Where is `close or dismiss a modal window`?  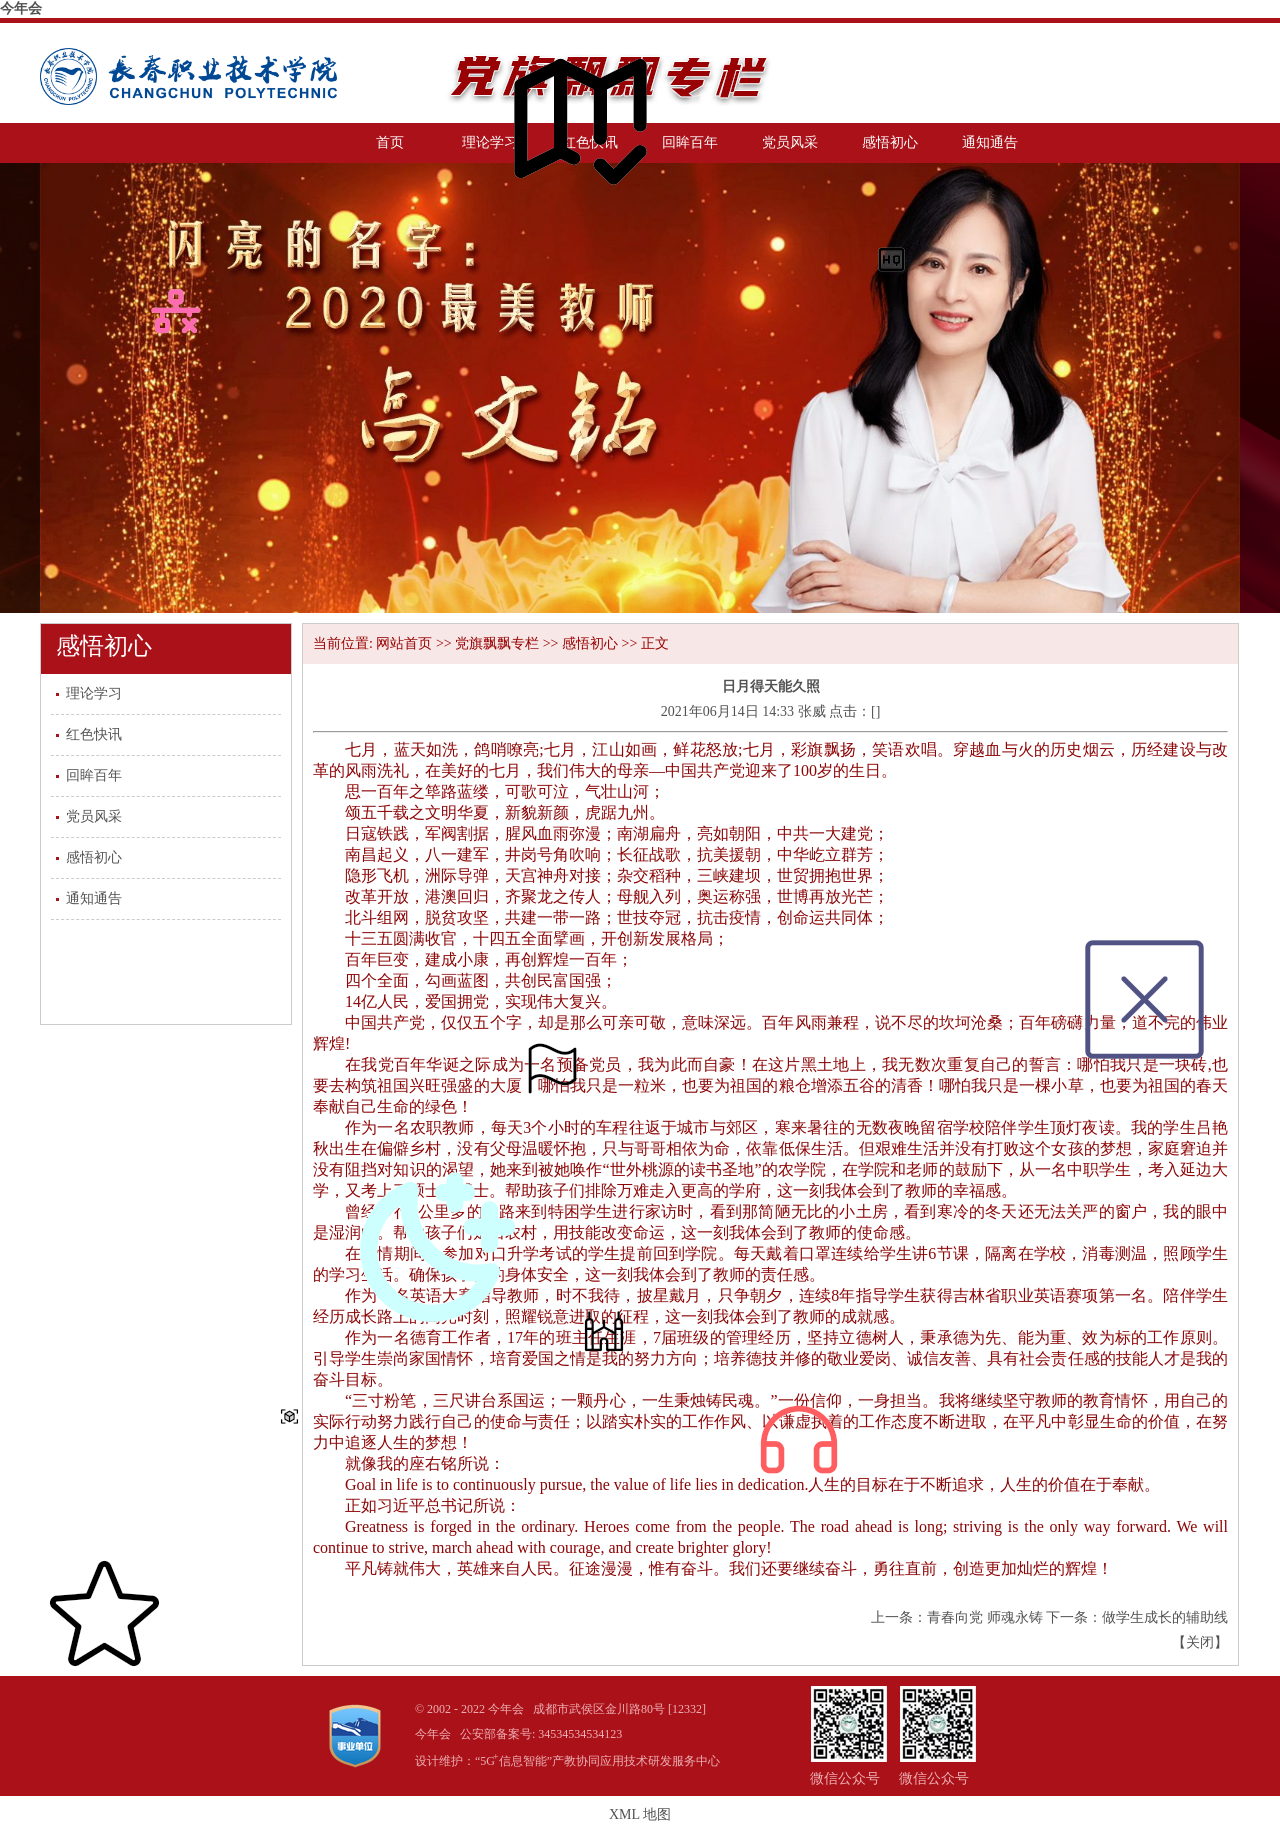
close or dismiss a modal window is located at coordinates (1144, 999).